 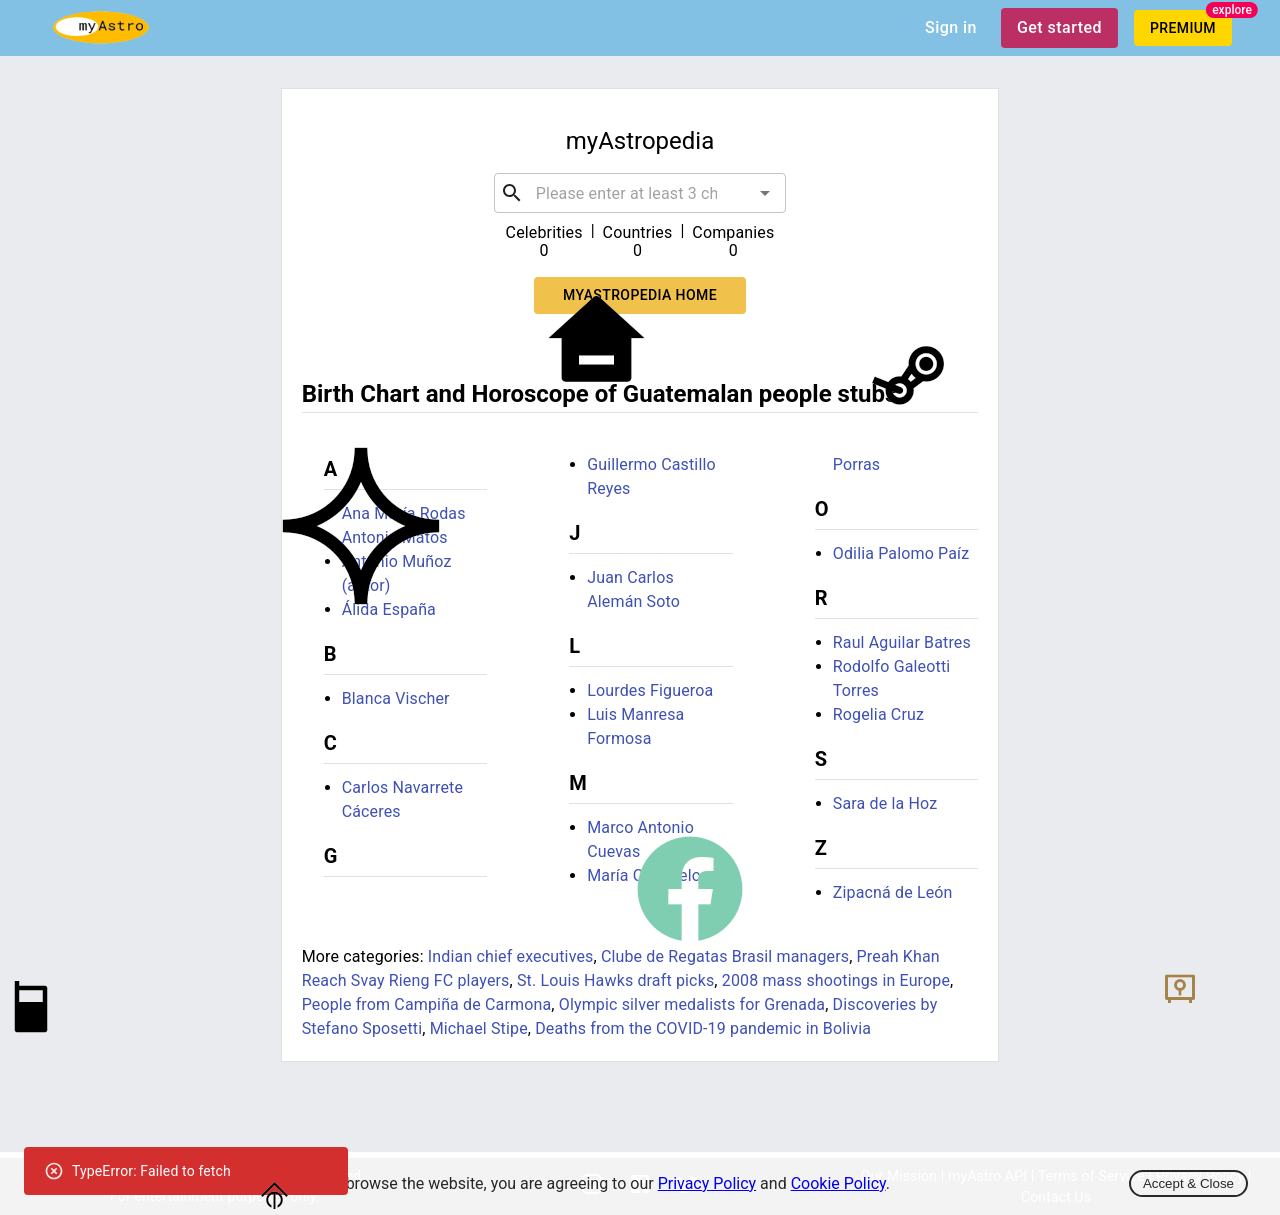 I want to click on navigate to home screen, so click(x=596, y=342).